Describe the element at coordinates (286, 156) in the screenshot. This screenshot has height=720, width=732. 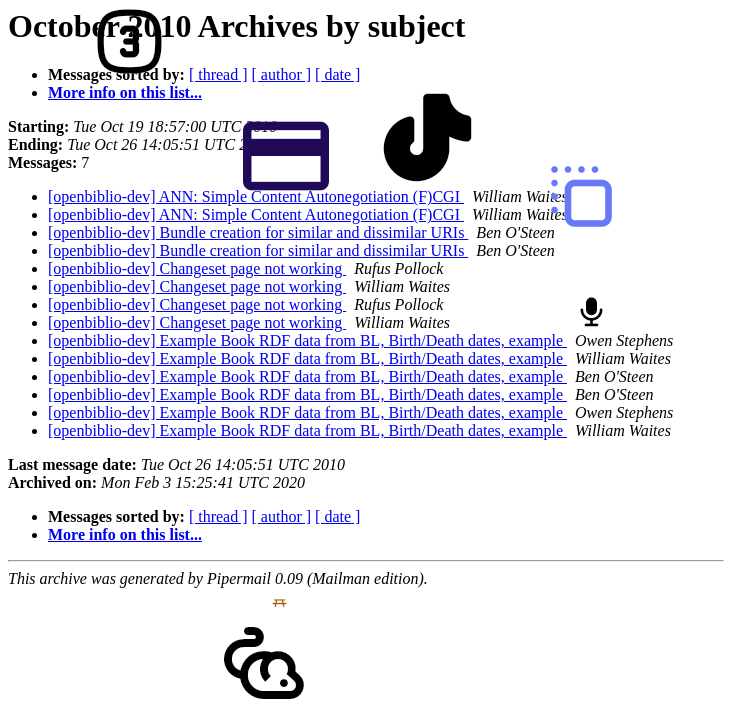
I see `manage payment methods` at that location.